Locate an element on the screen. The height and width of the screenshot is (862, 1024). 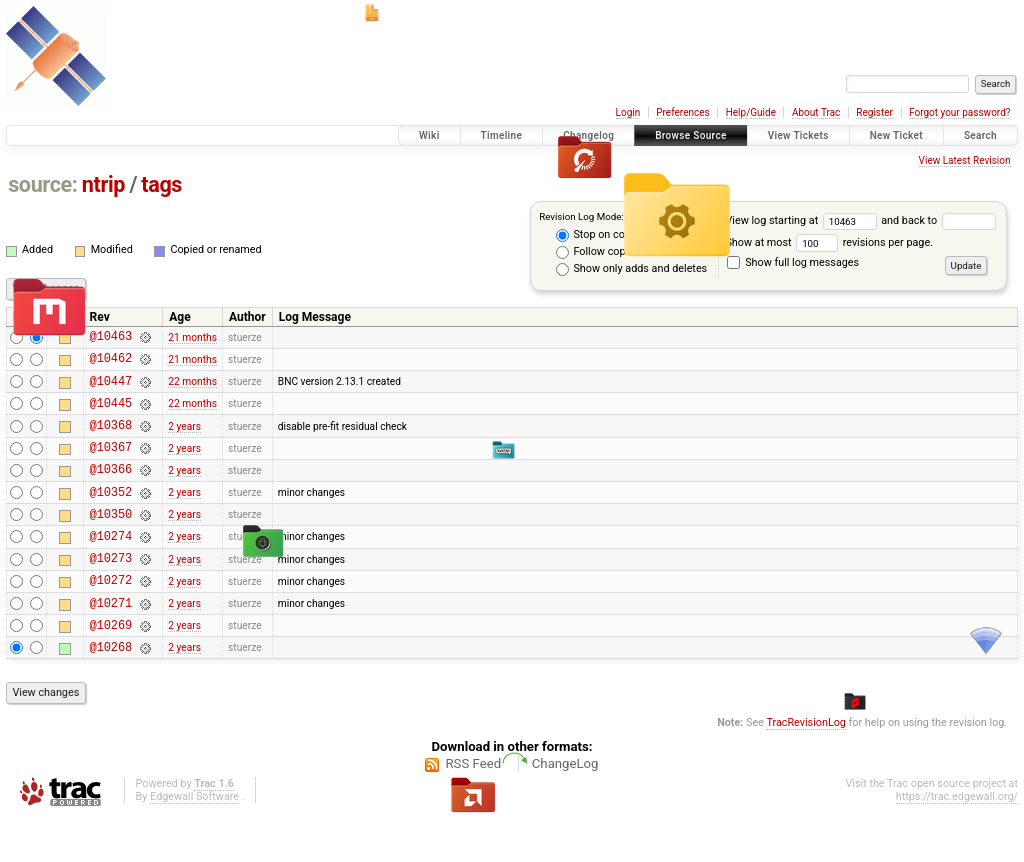
folder containing AMD-related files or drivers is located at coordinates (473, 796).